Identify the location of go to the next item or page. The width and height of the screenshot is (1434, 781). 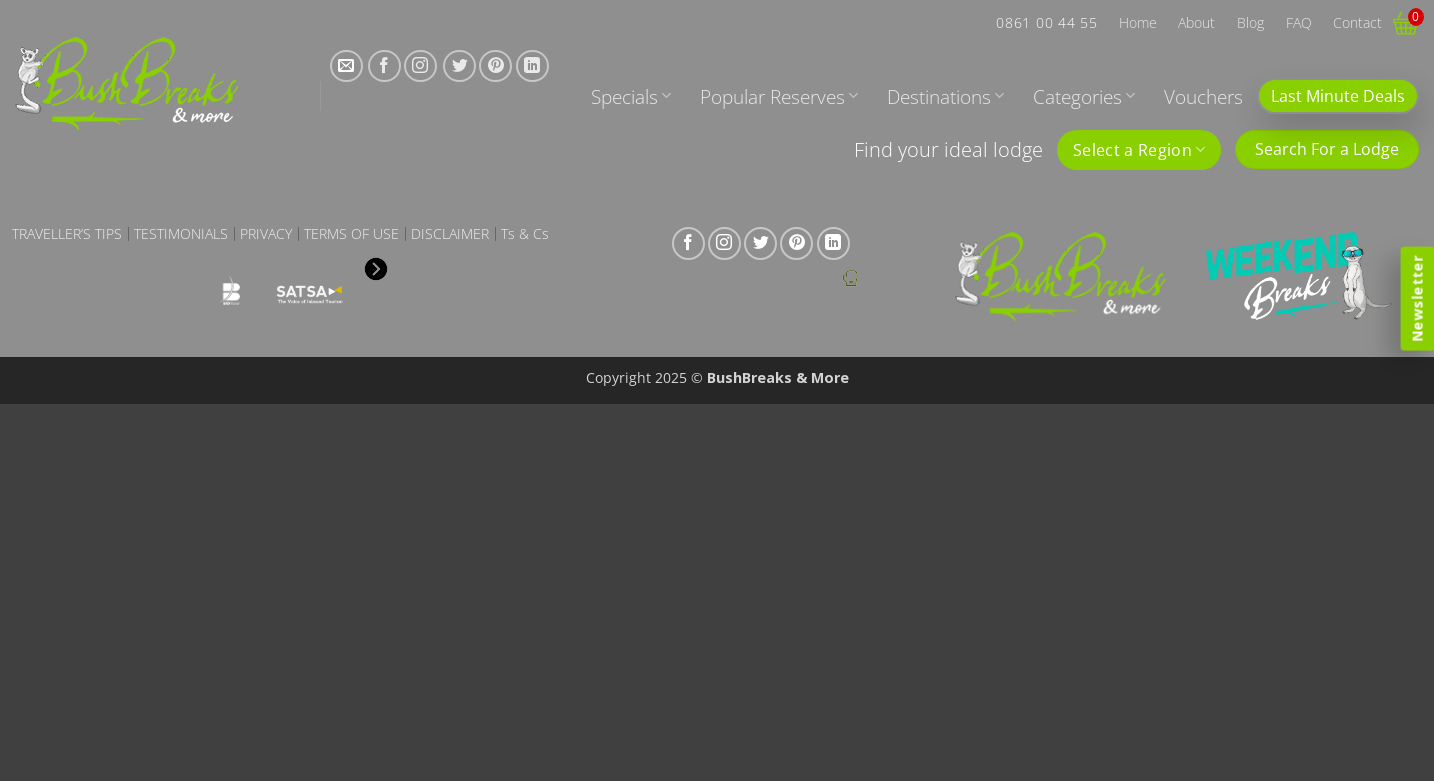
(376, 269).